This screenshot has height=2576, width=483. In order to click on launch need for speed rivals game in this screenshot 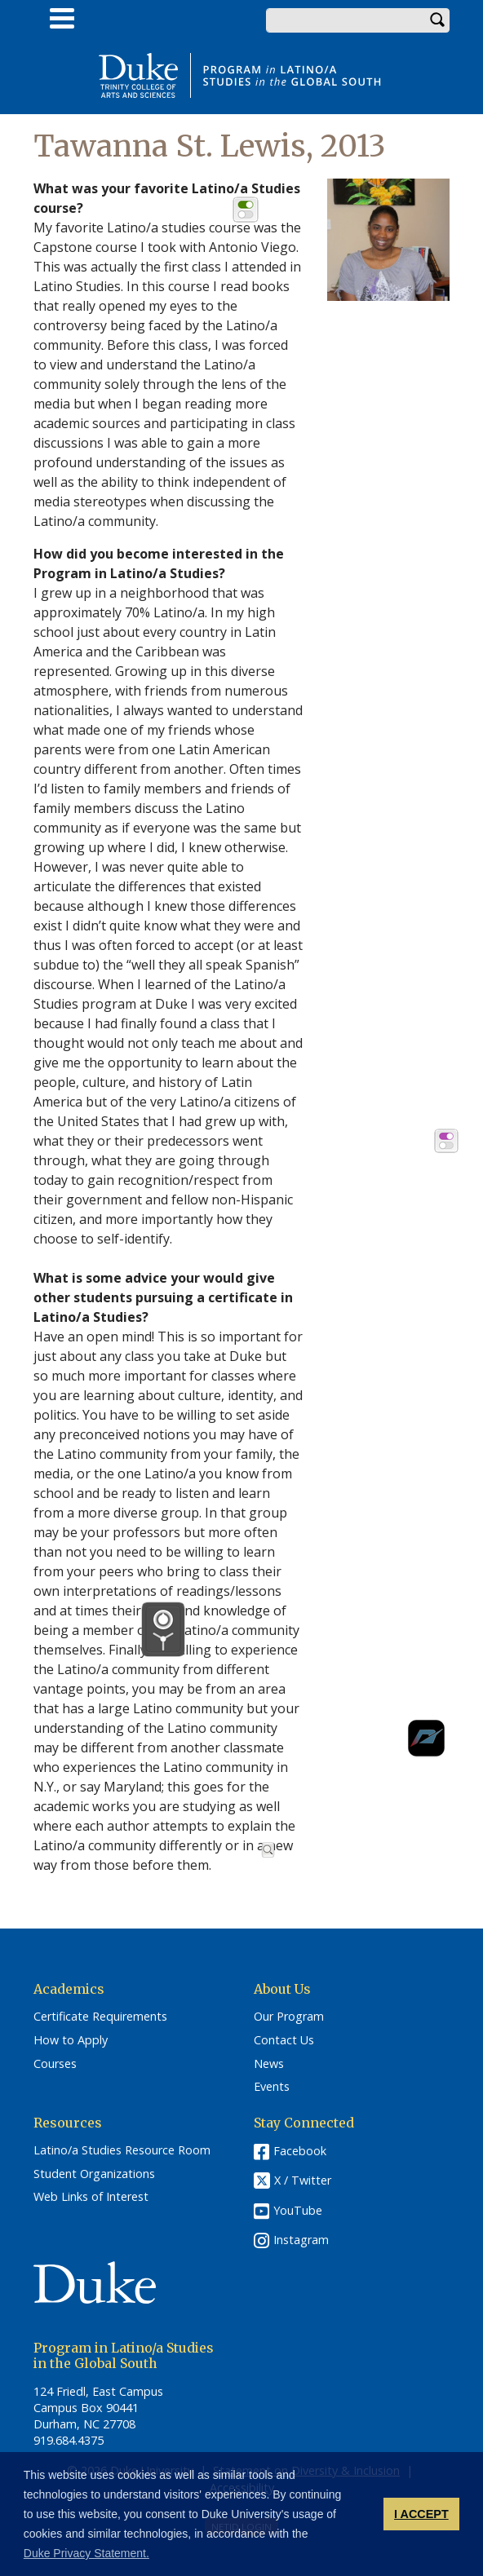, I will do `click(426, 1738)`.